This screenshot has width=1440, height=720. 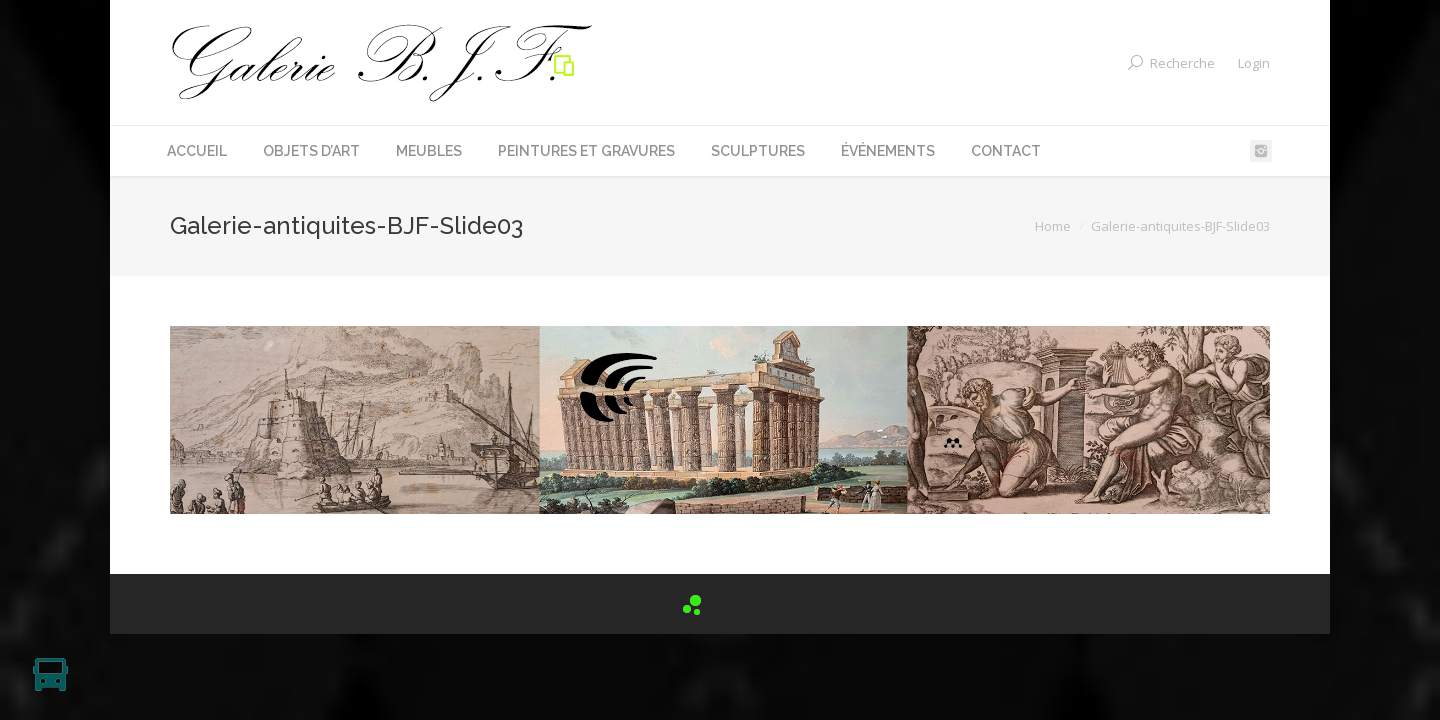 What do you see at coordinates (563, 65) in the screenshot?
I see `view connected devices` at bounding box center [563, 65].